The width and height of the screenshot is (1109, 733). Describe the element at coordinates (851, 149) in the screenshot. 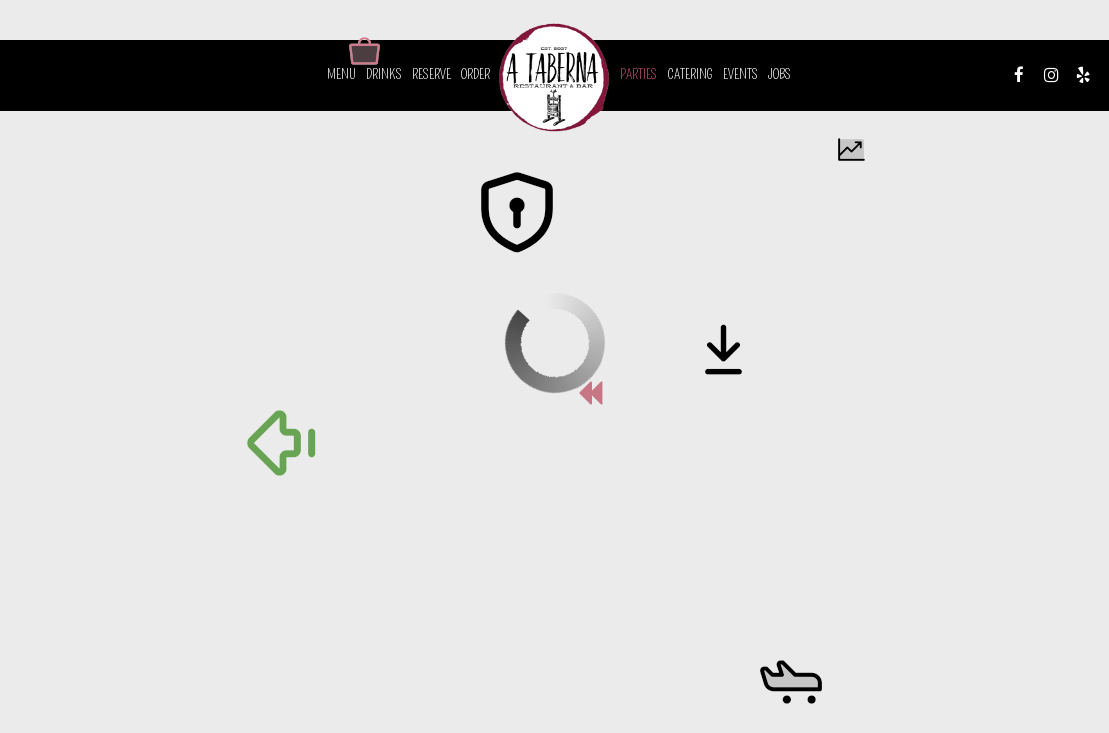

I see `view analytics or performance trends` at that location.